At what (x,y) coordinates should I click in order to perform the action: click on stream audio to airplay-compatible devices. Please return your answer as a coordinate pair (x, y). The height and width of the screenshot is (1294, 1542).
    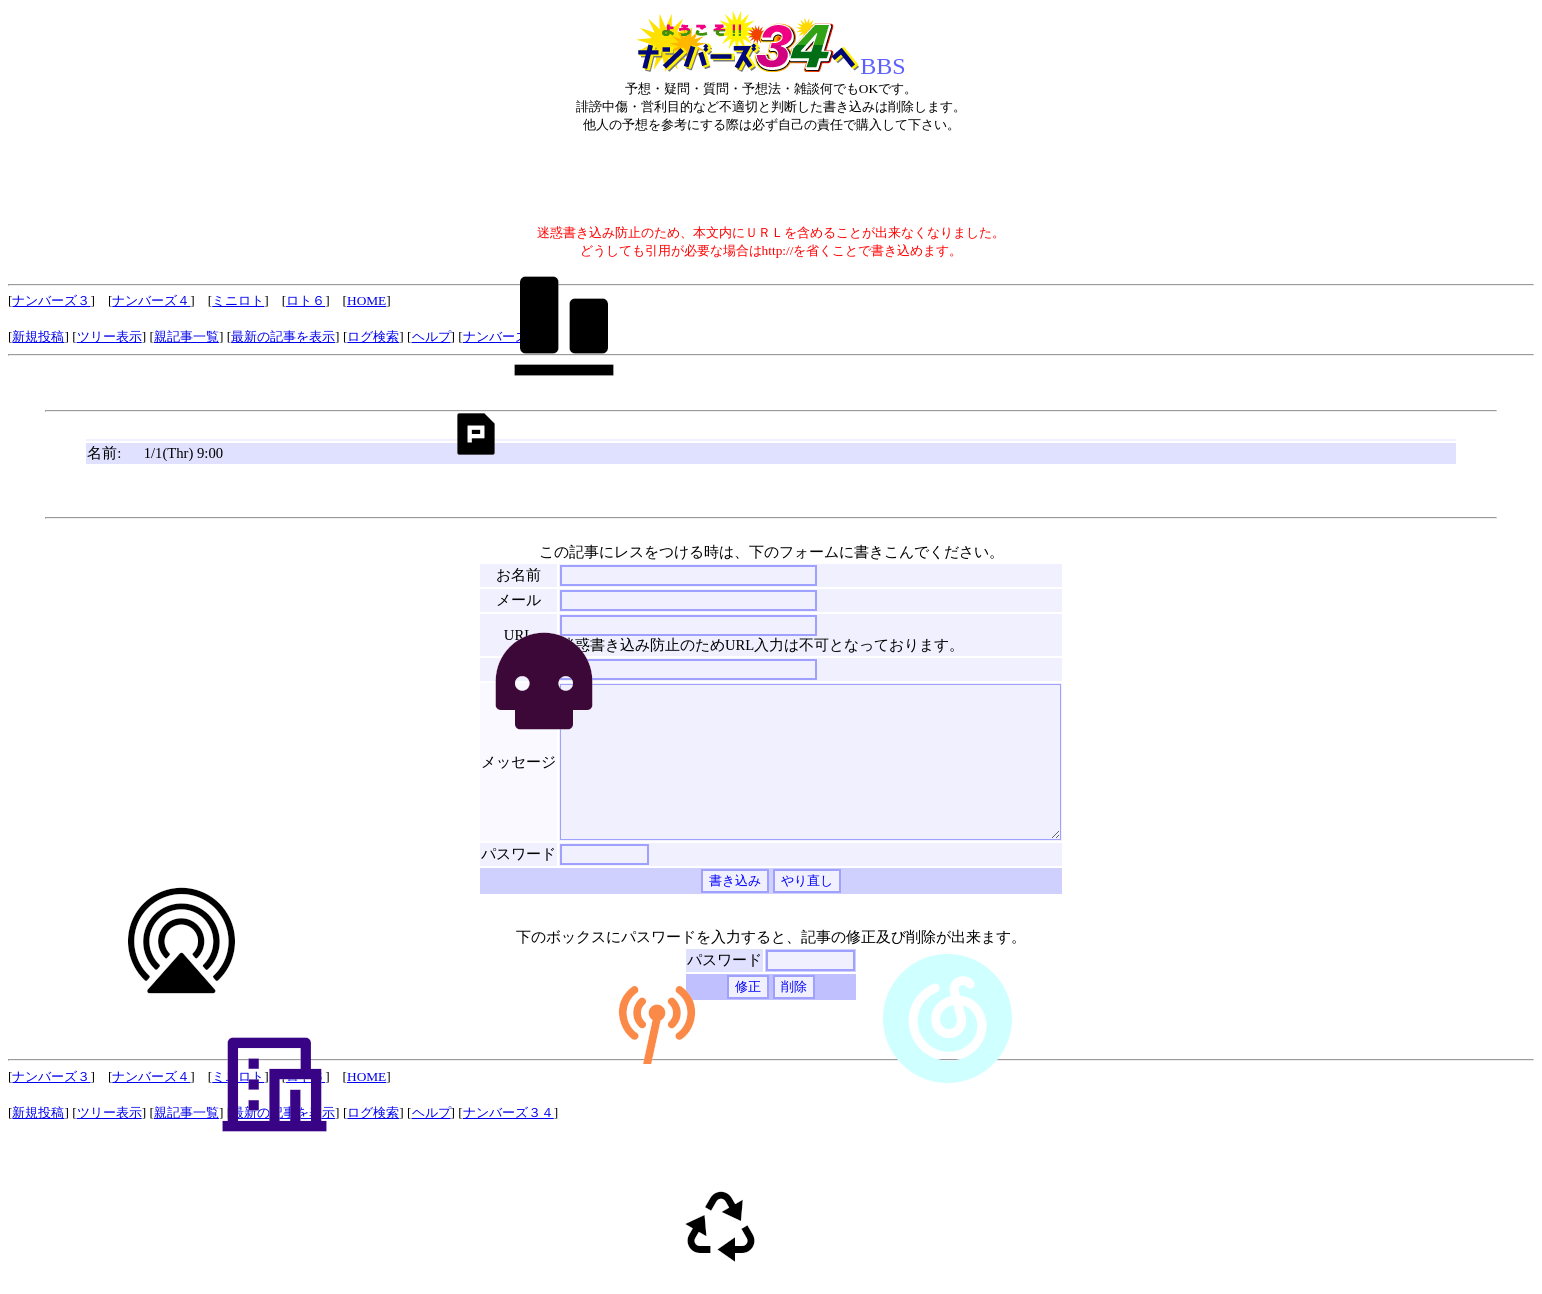
    Looking at the image, I should click on (181, 940).